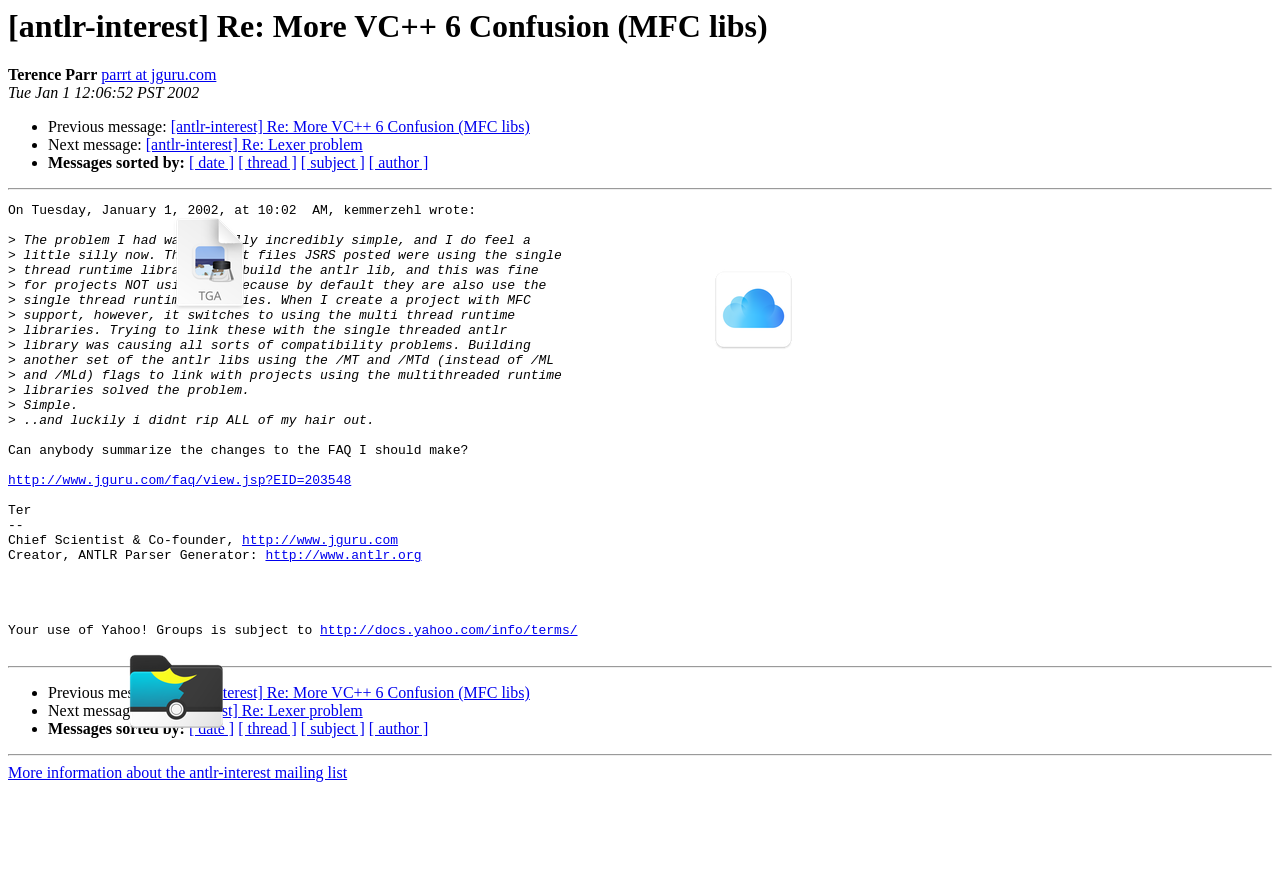  I want to click on open iCloud Drive to access cloud-stored files, so click(753, 309).